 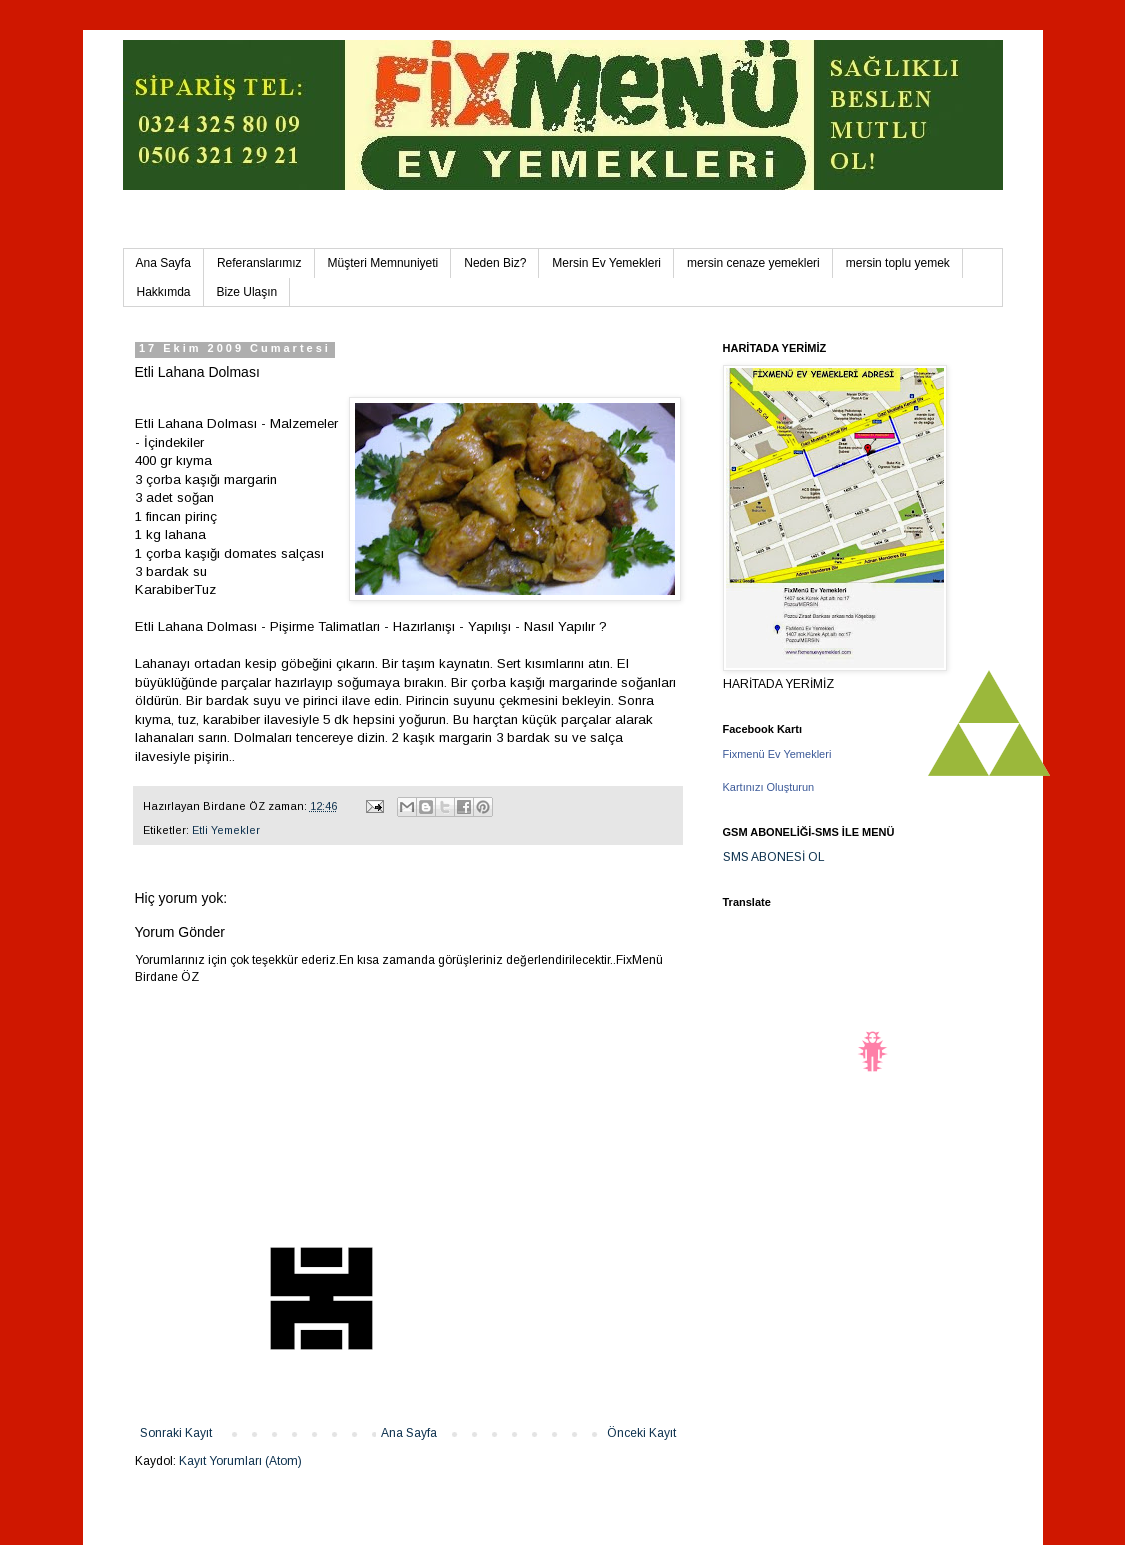 What do you see at coordinates (321, 1298) in the screenshot?
I see `abstract game element or tile` at bounding box center [321, 1298].